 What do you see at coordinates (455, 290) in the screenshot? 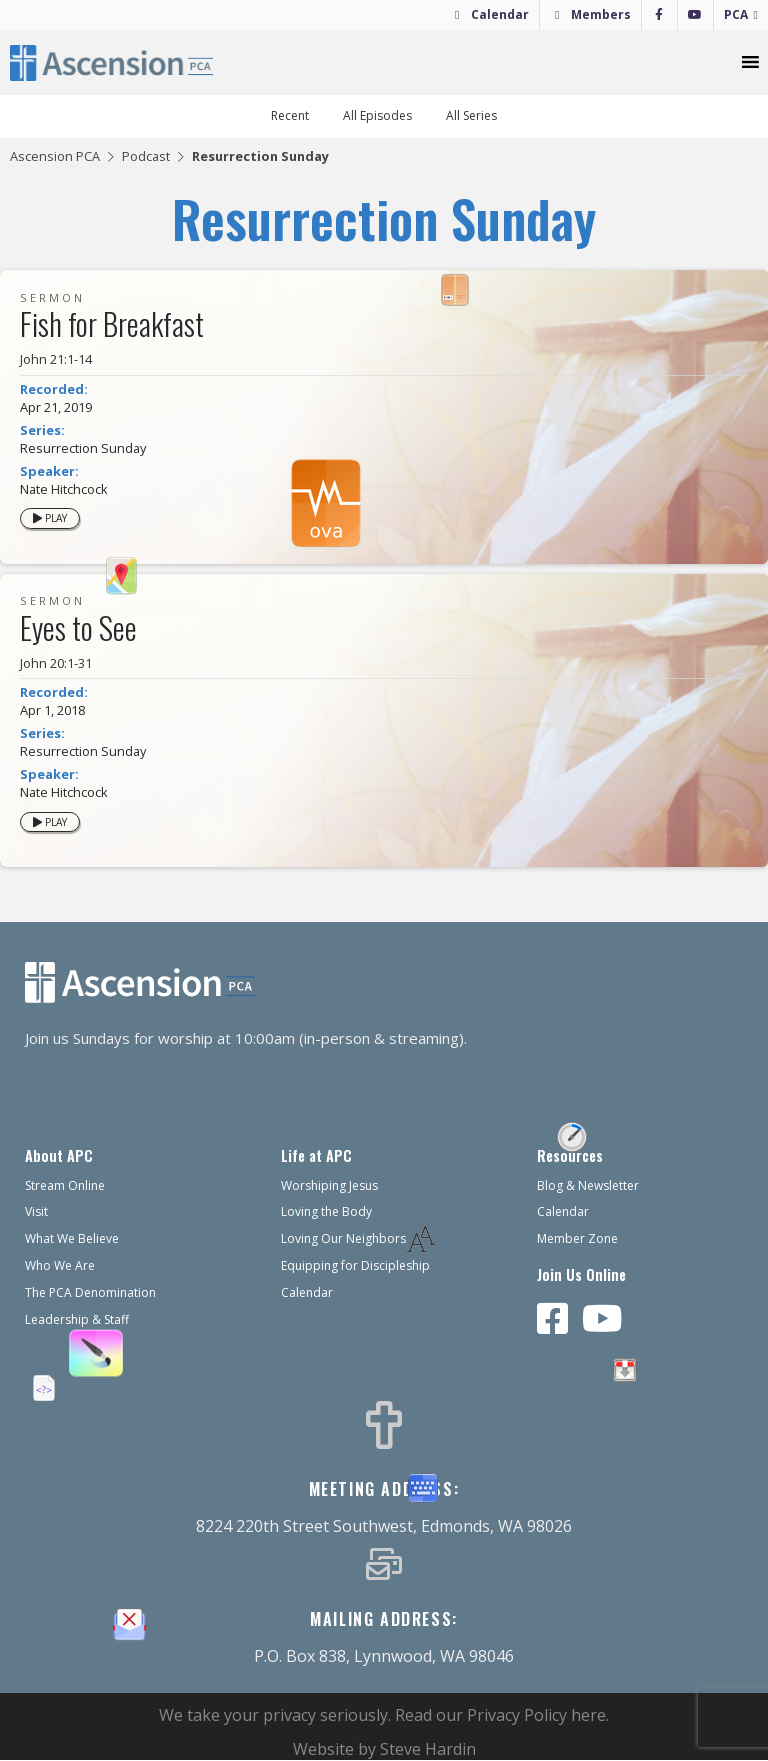
I see `compressed archive file type indicator` at bounding box center [455, 290].